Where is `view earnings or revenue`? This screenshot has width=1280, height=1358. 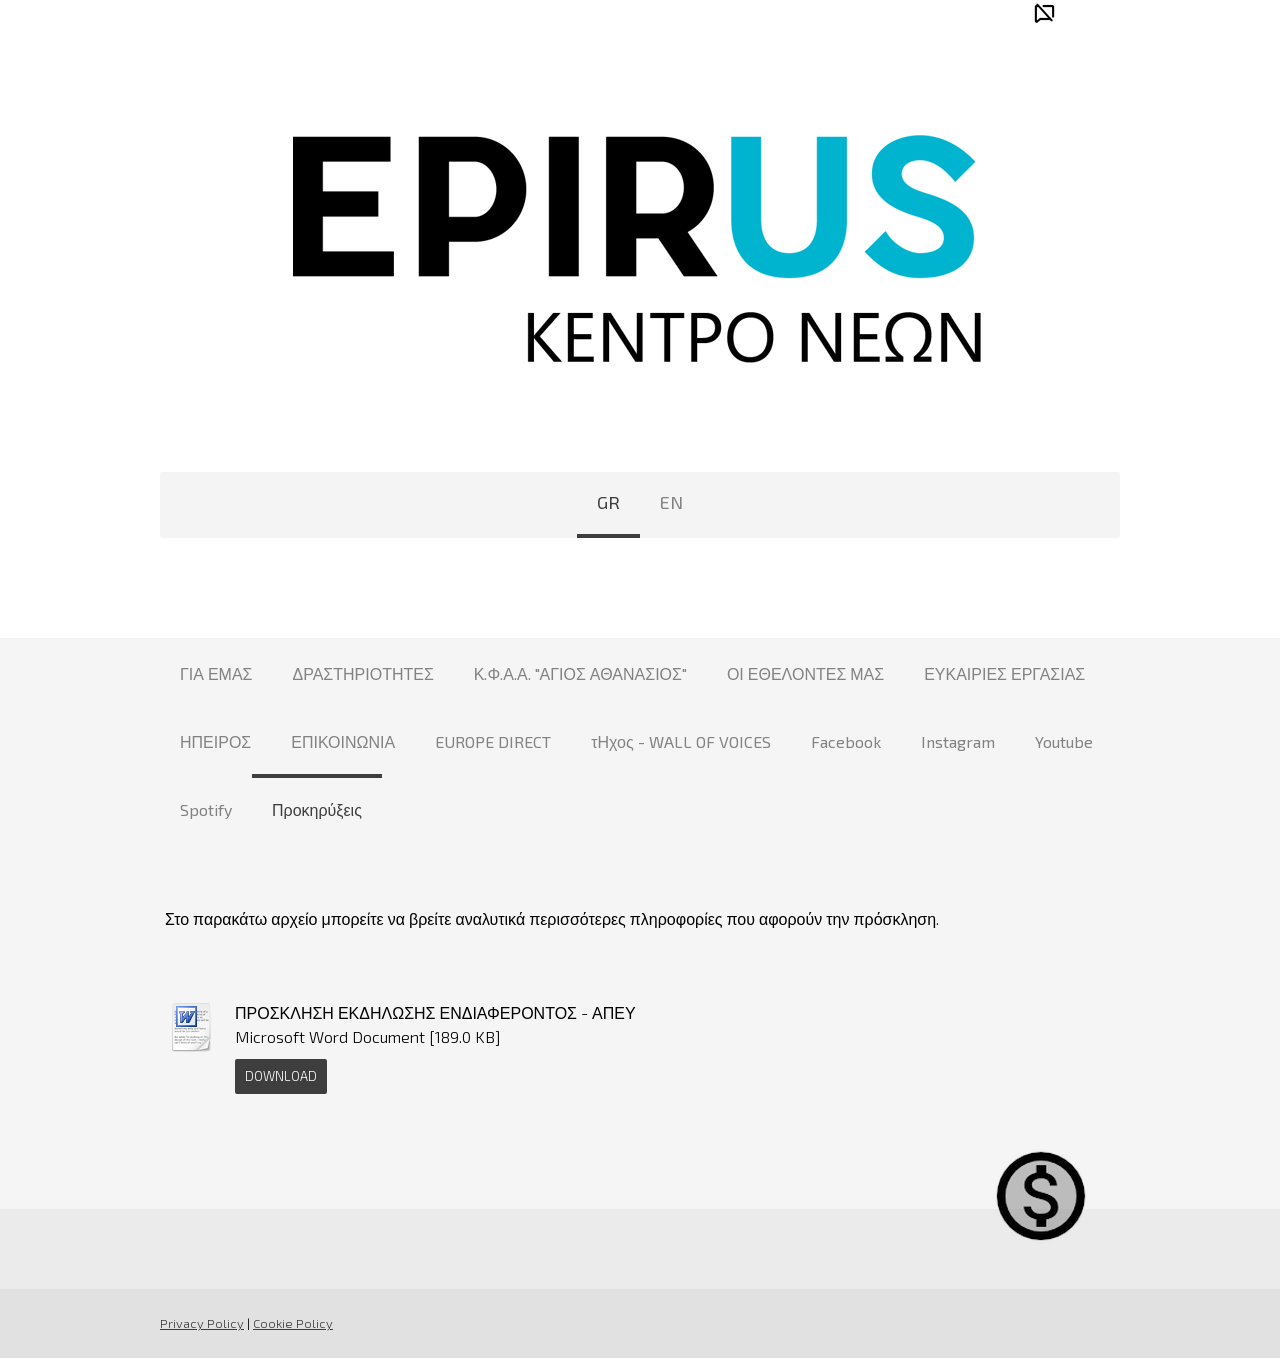 view earnings or revenue is located at coordinates (1041, 1196).